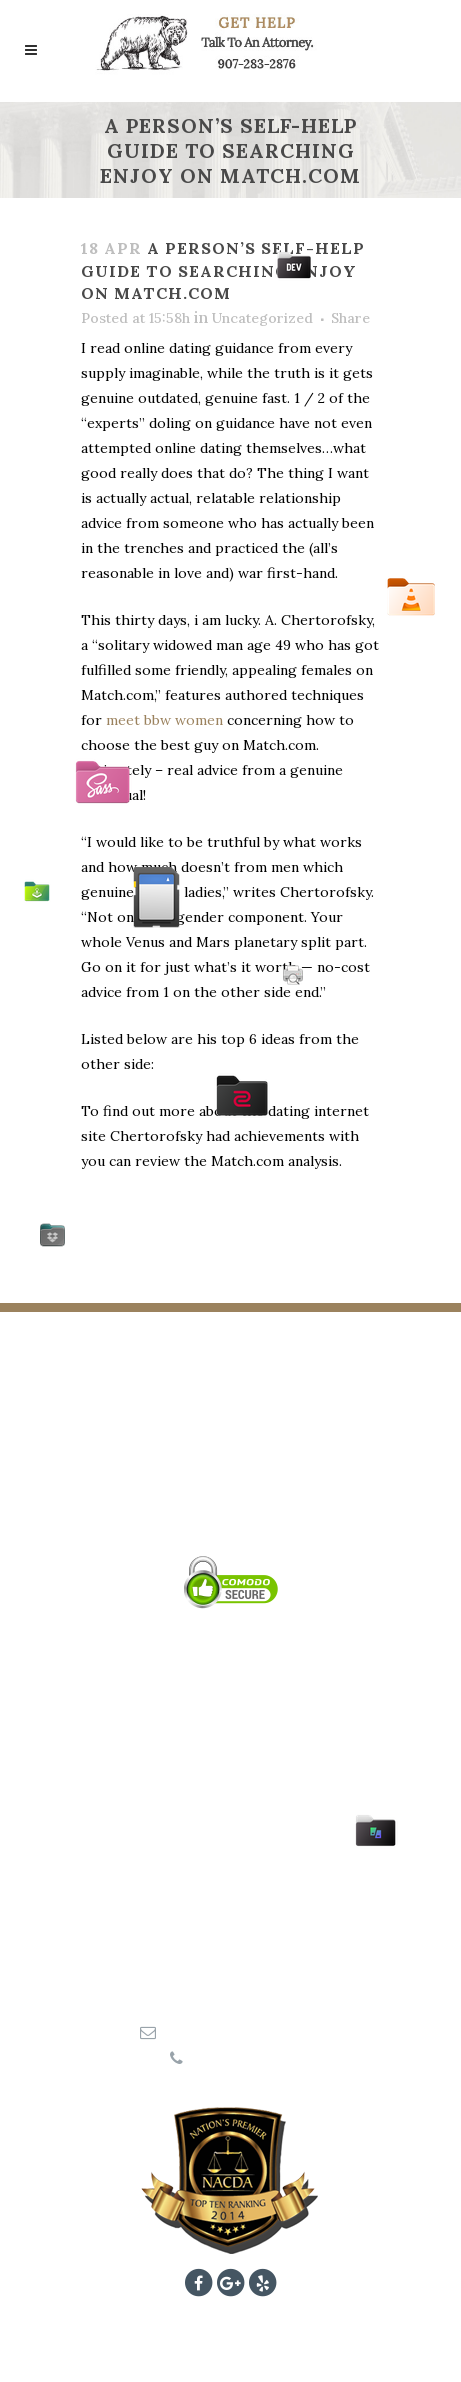  I want to click on open folder containing VLC media player files, so click(411, 598).